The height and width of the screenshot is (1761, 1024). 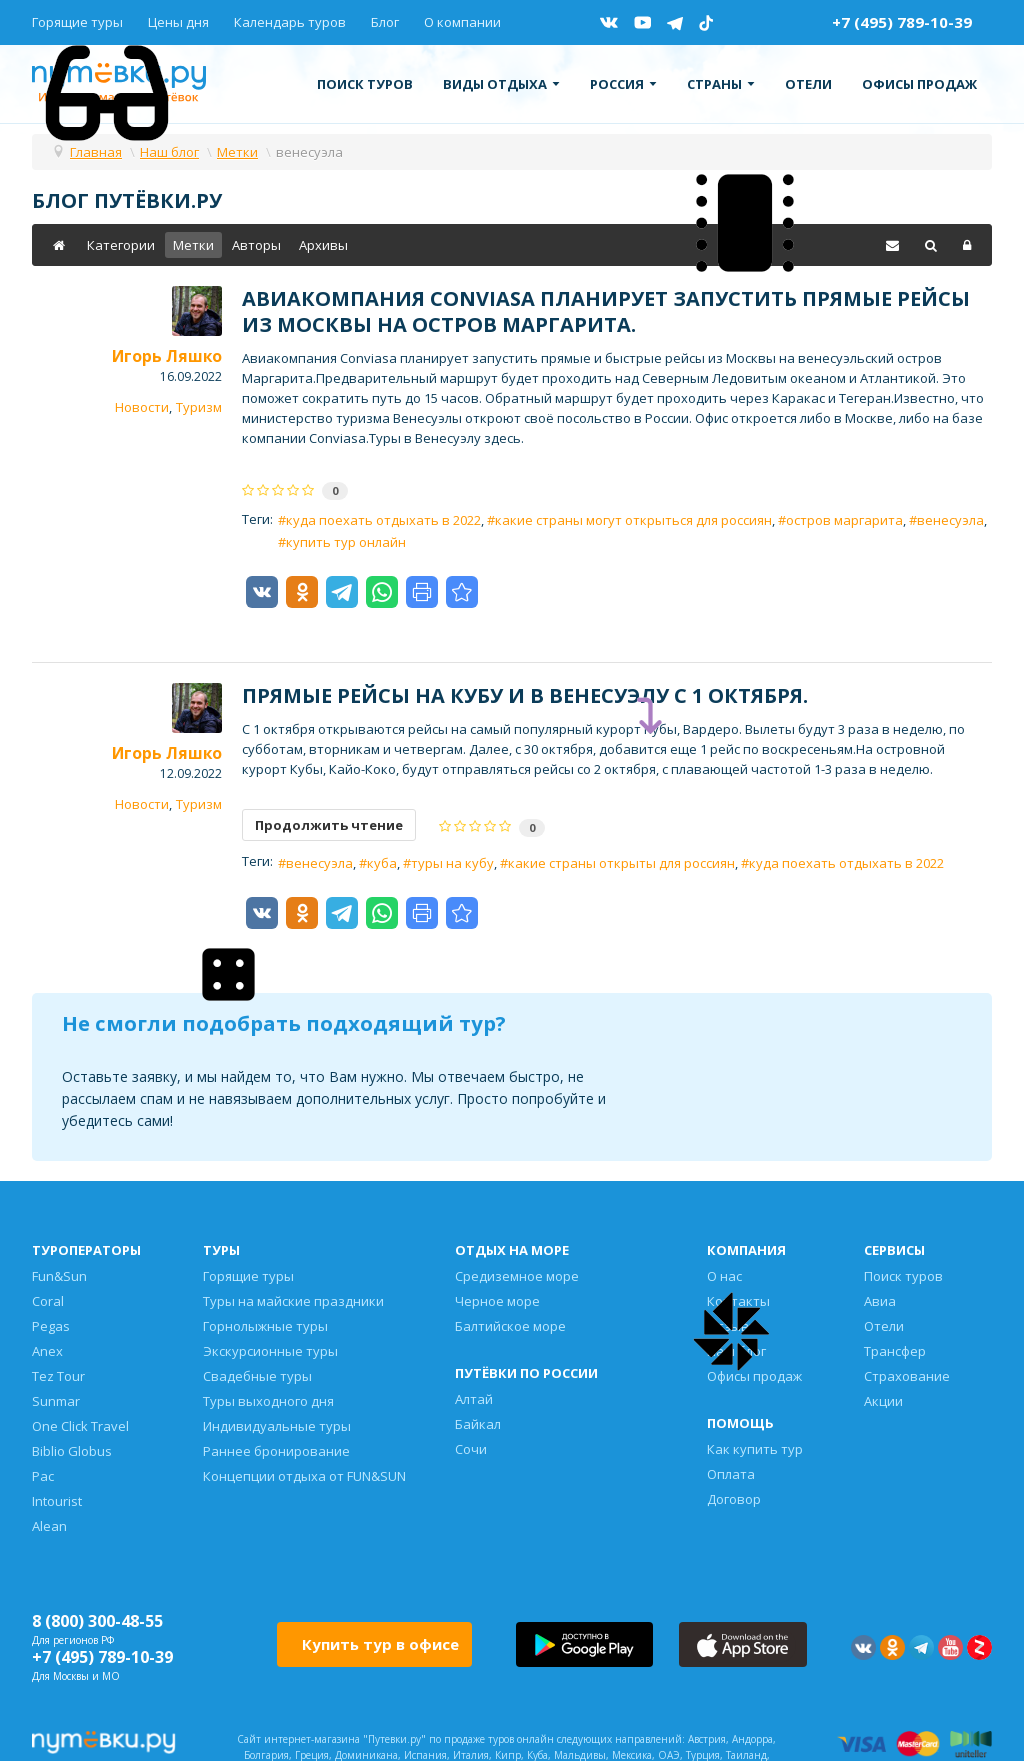 I want to click on move item down one level, so click(x=650, y=715).